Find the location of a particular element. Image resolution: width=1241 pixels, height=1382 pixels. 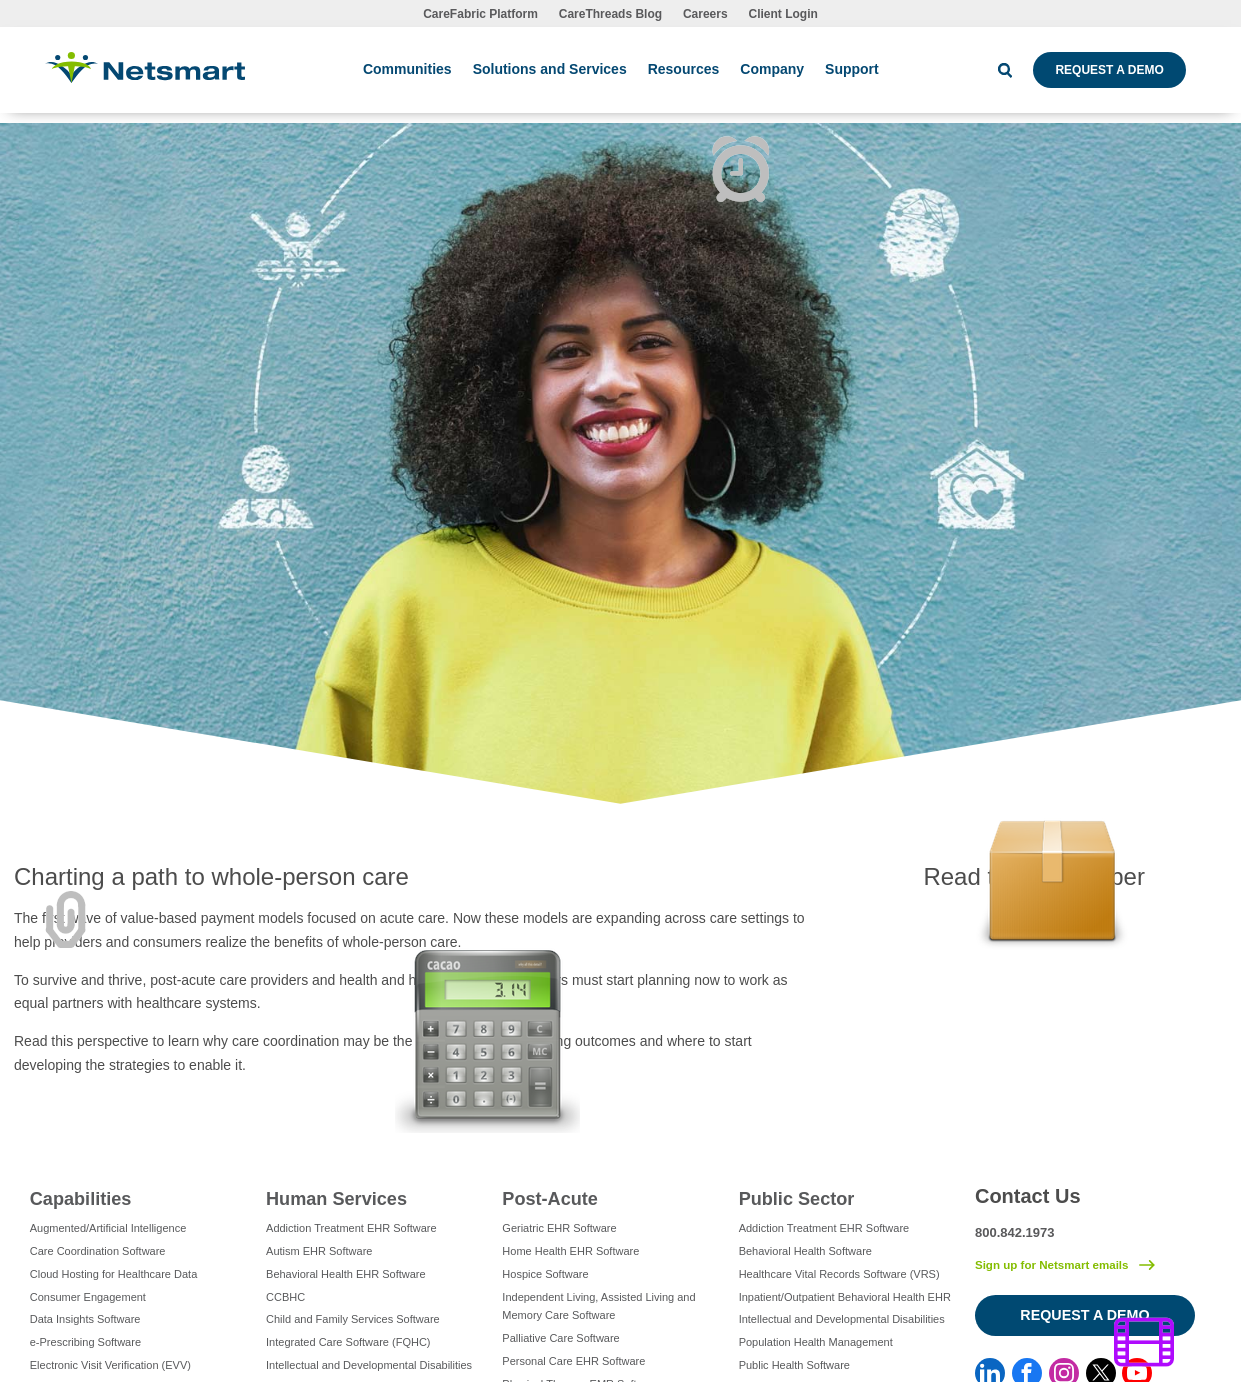

indicates email has an attachment is located at coordinates (67, 919).